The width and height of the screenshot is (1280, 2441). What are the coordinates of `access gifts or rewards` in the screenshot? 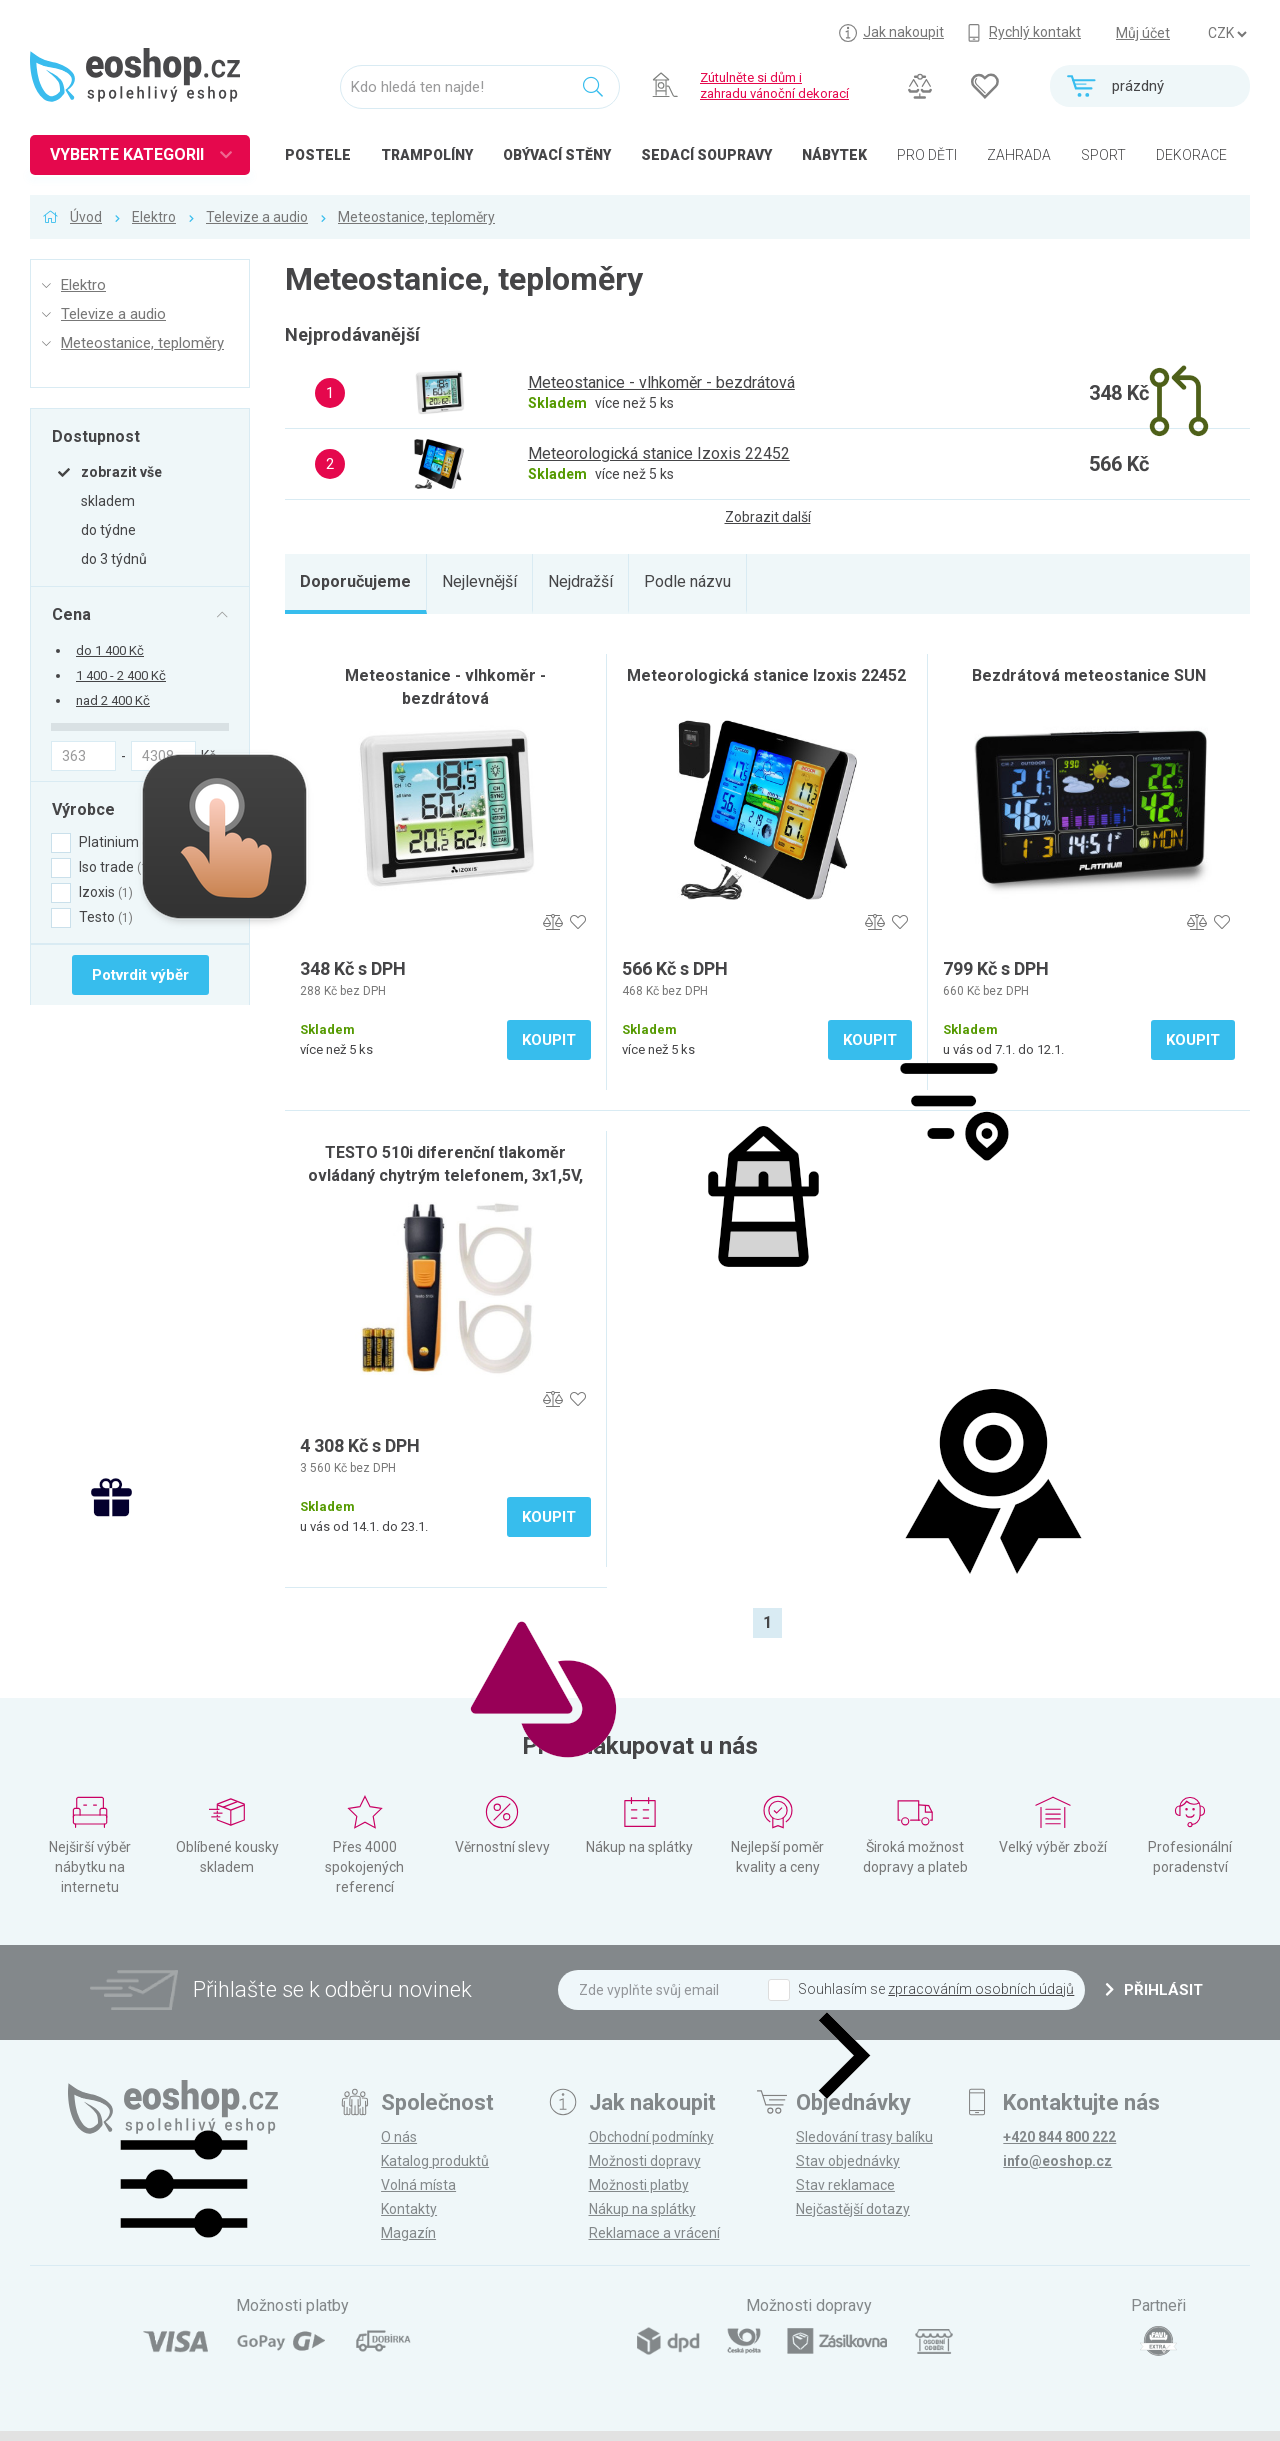 It's located at (111, 1497).